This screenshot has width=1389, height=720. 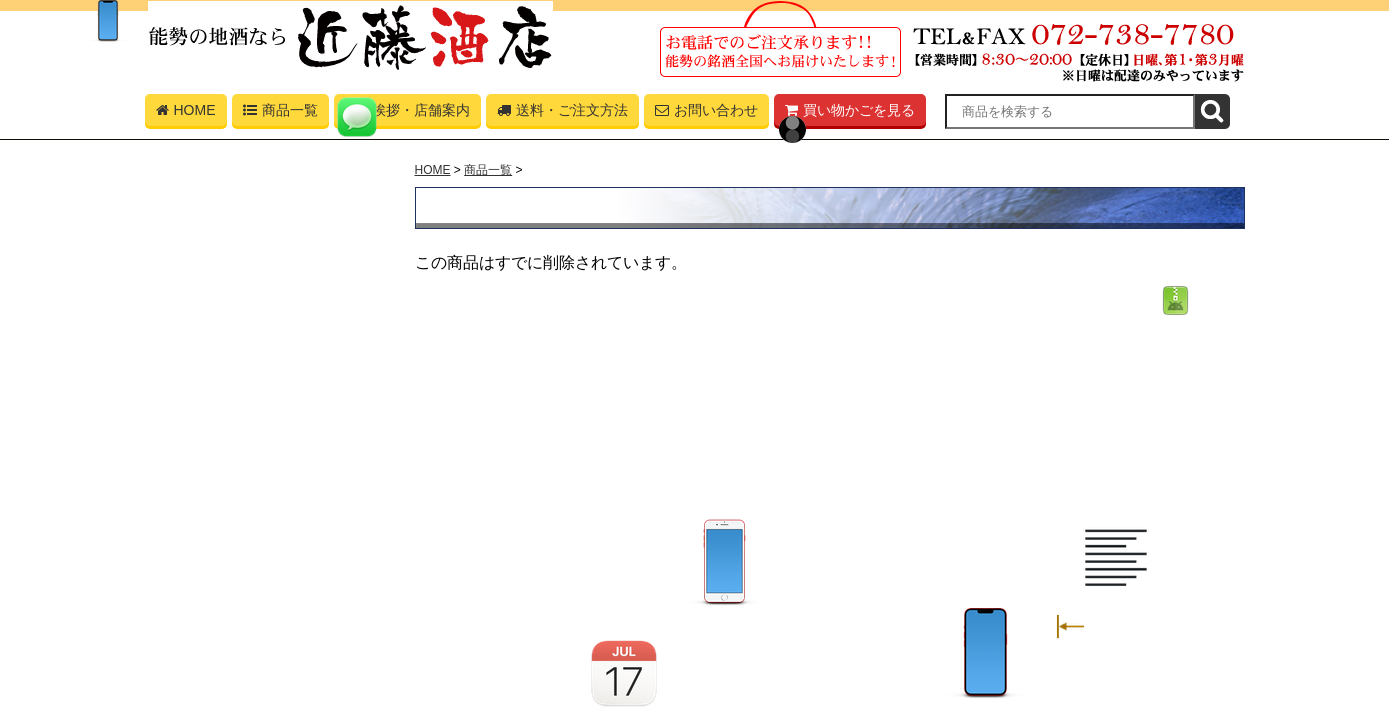 I want to click on access your music library, so click(x=1190, y=353).